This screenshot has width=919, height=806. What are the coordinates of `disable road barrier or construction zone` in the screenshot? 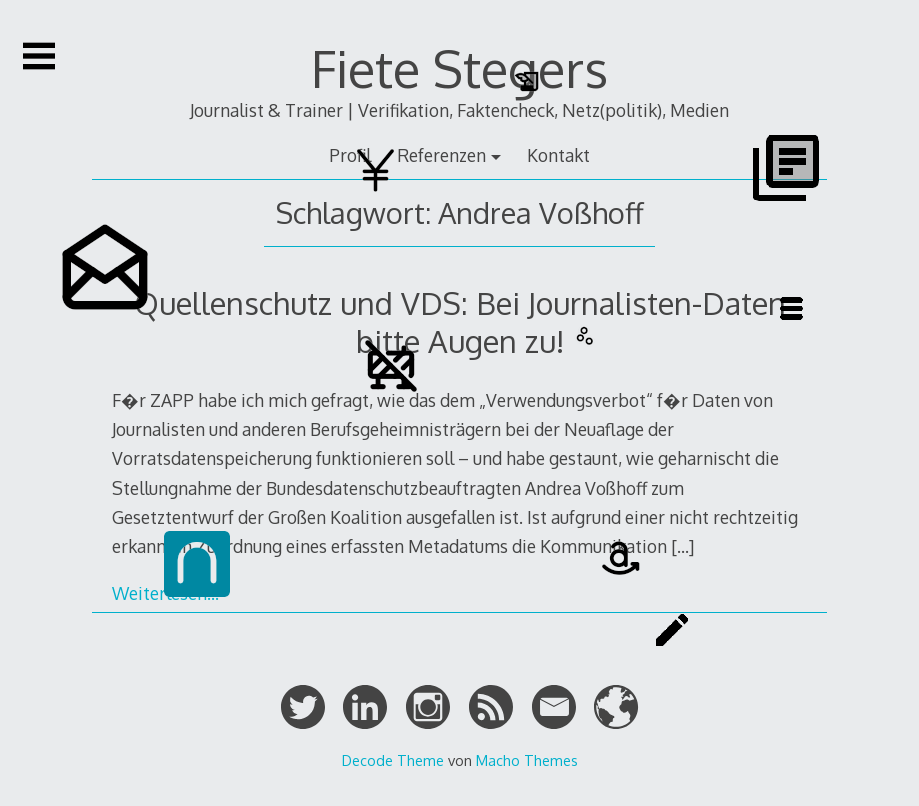 It's located at (391, 366).